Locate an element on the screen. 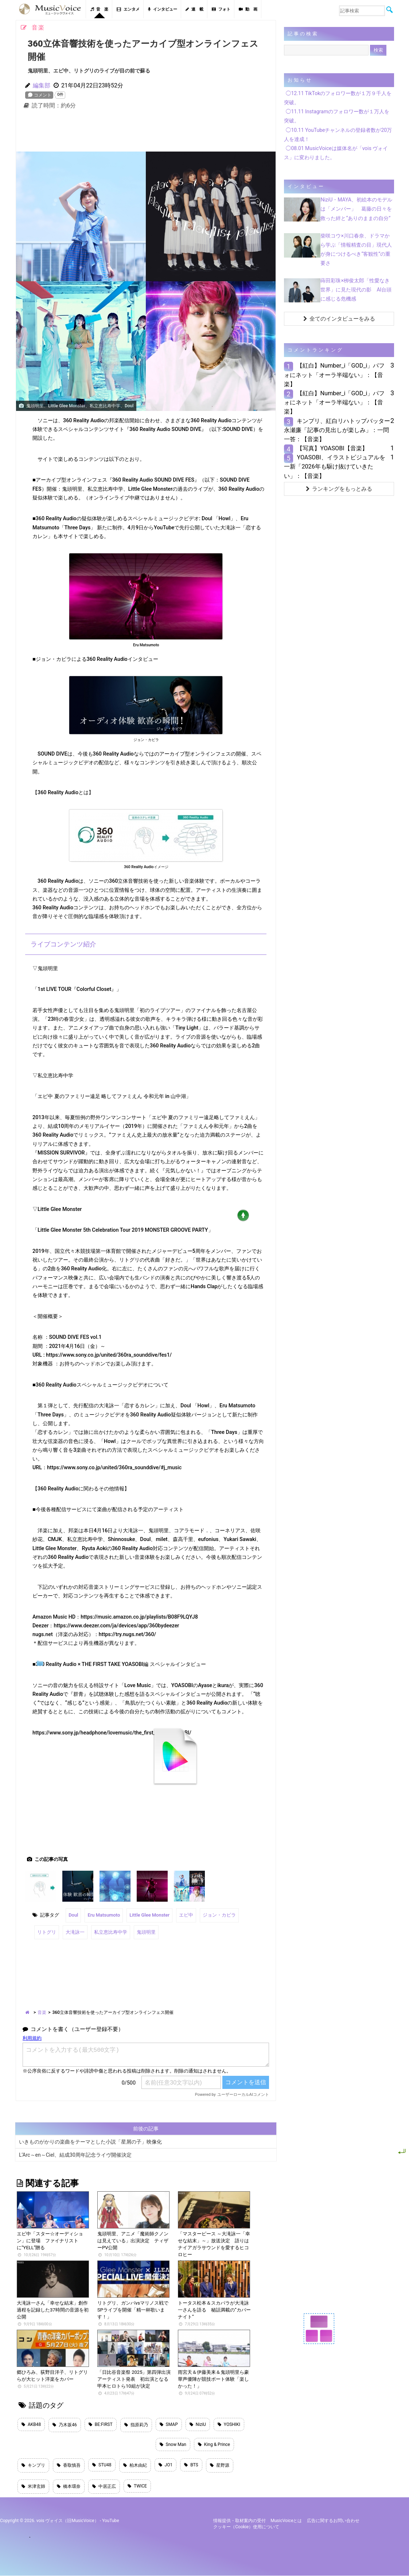 The height and width of the screenshot is (2576, 409). access temporary files folder is located at coordinates (40, 1663).